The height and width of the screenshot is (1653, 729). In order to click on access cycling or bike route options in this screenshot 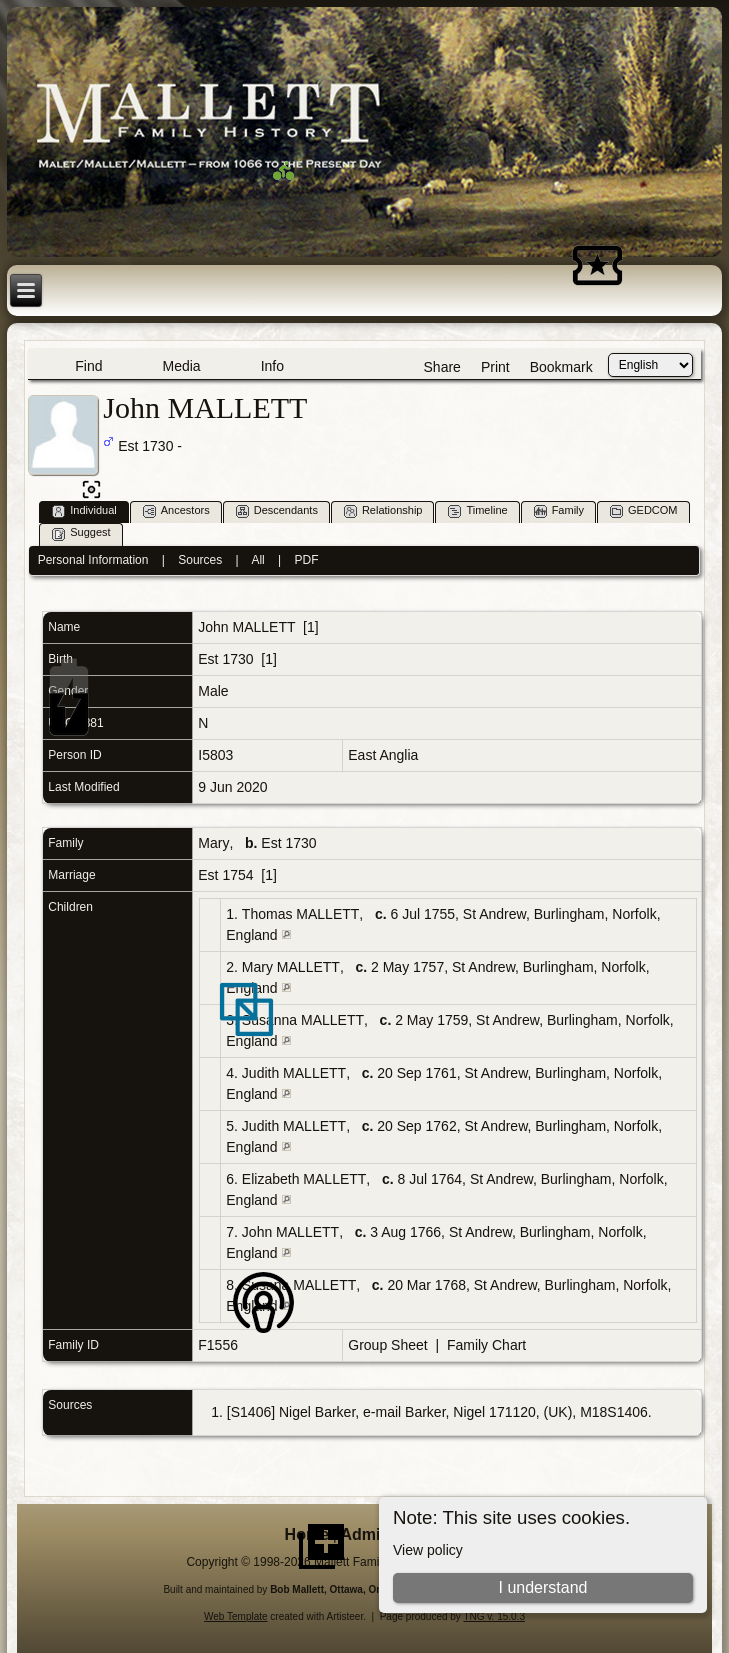, I will do `click(283, 170)`.